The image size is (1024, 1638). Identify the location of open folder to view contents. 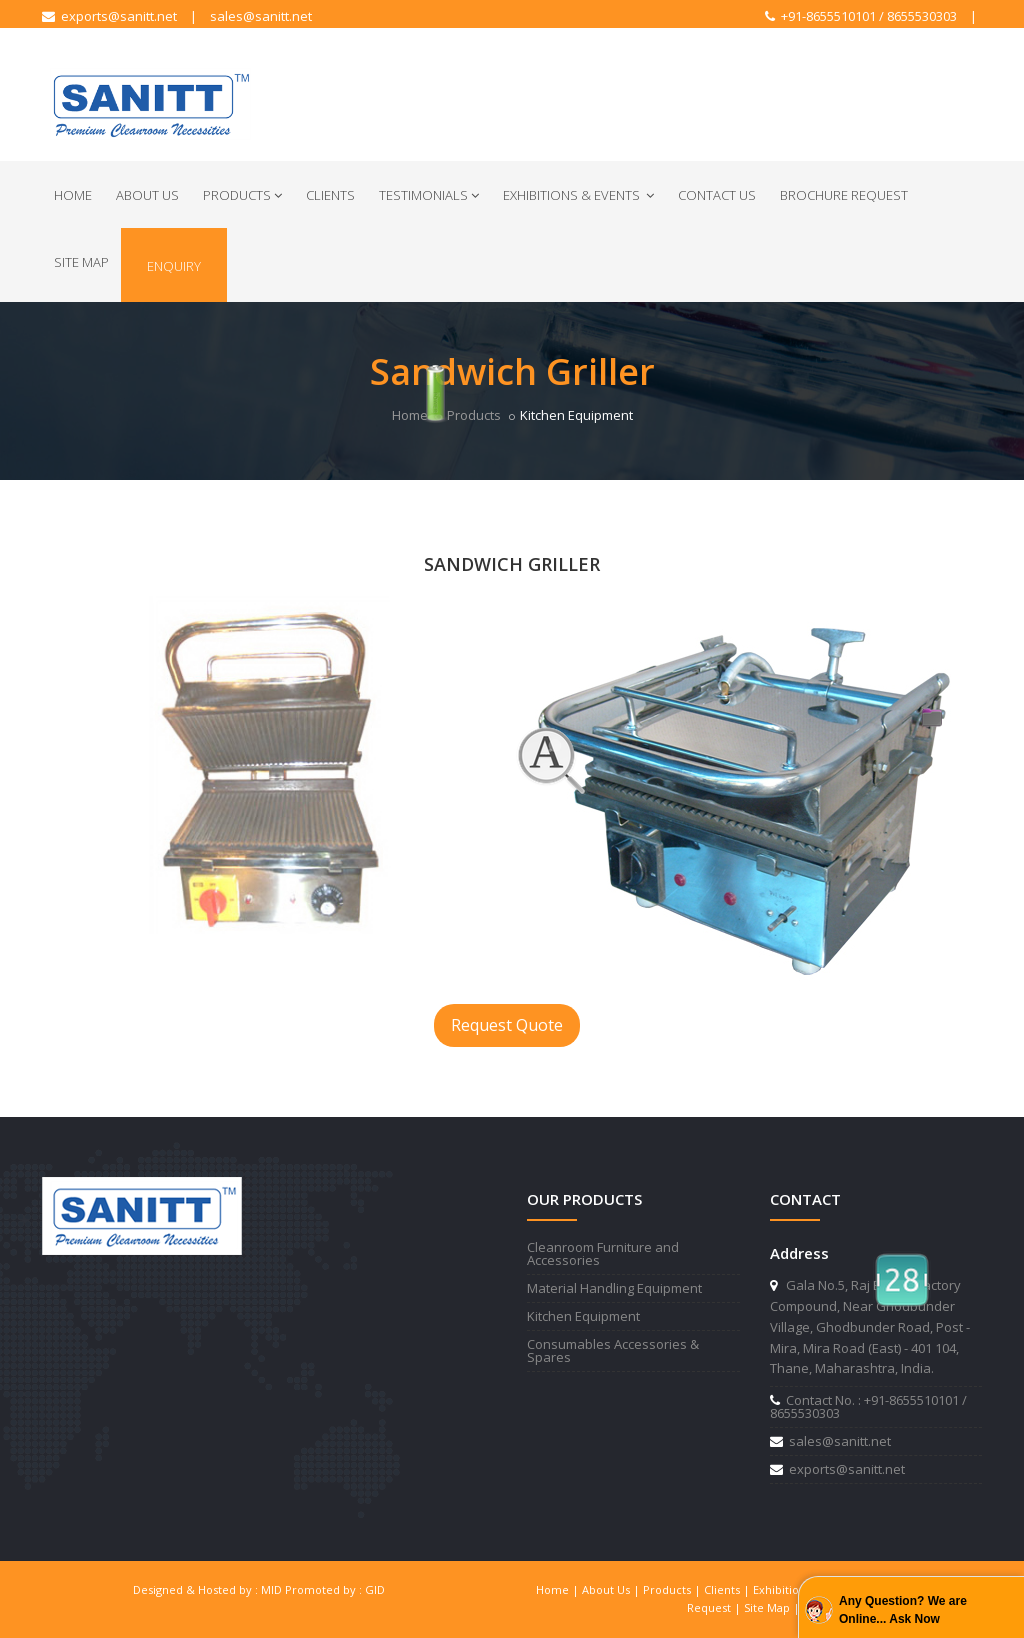
(932, 717).